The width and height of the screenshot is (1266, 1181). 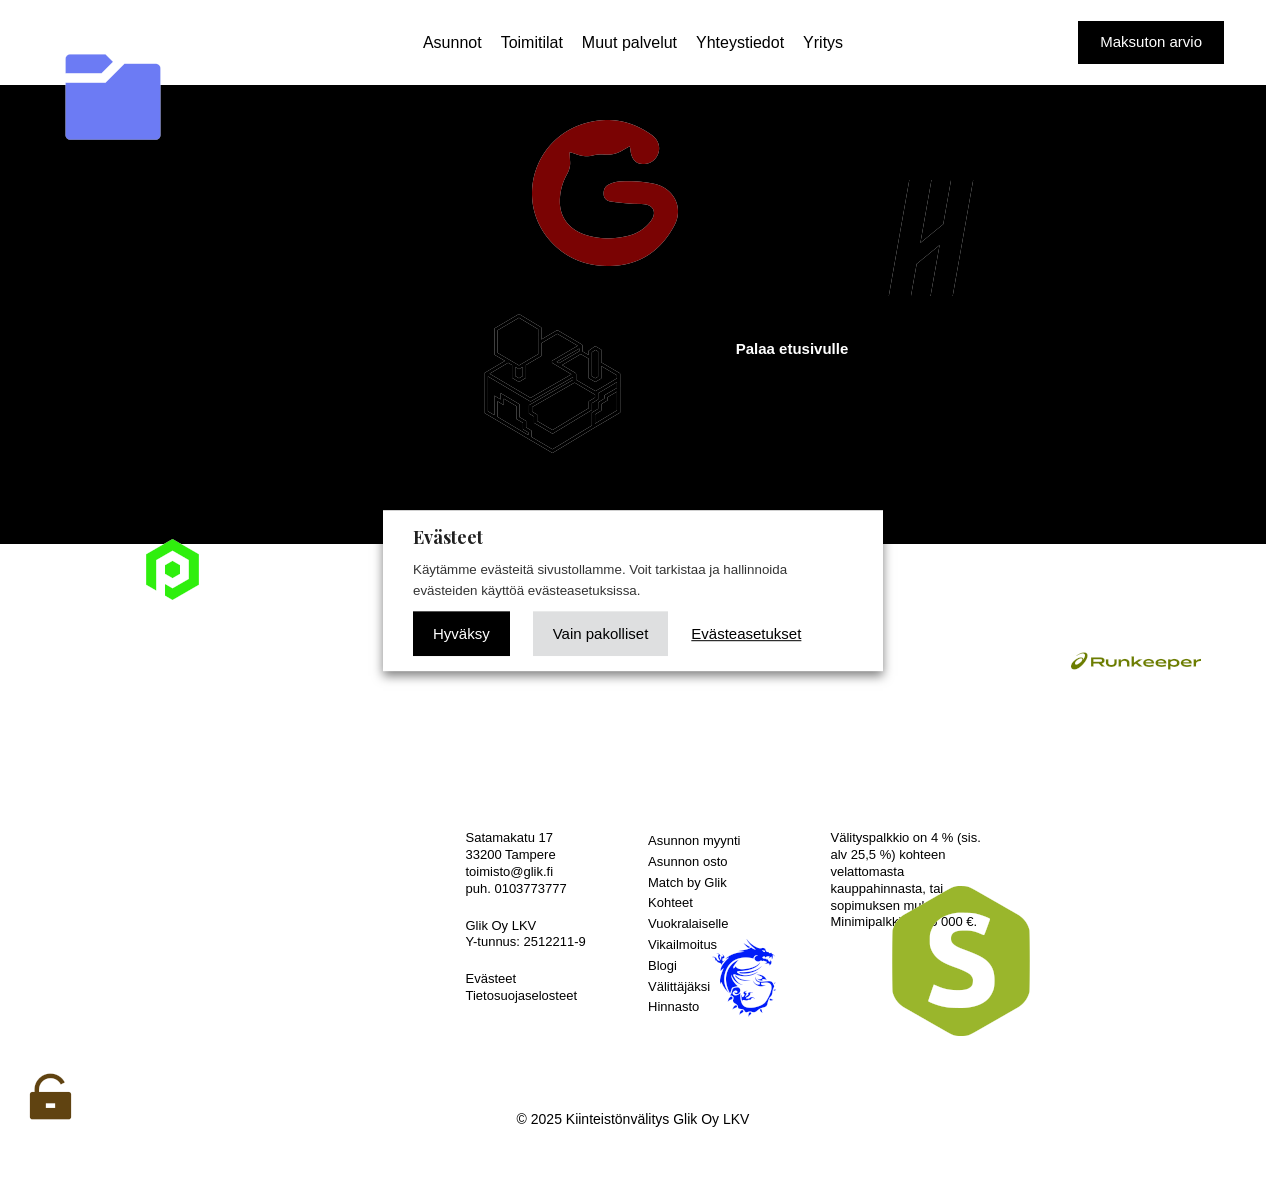 I want to click on open folder to view files, so click(x=113, y=97).